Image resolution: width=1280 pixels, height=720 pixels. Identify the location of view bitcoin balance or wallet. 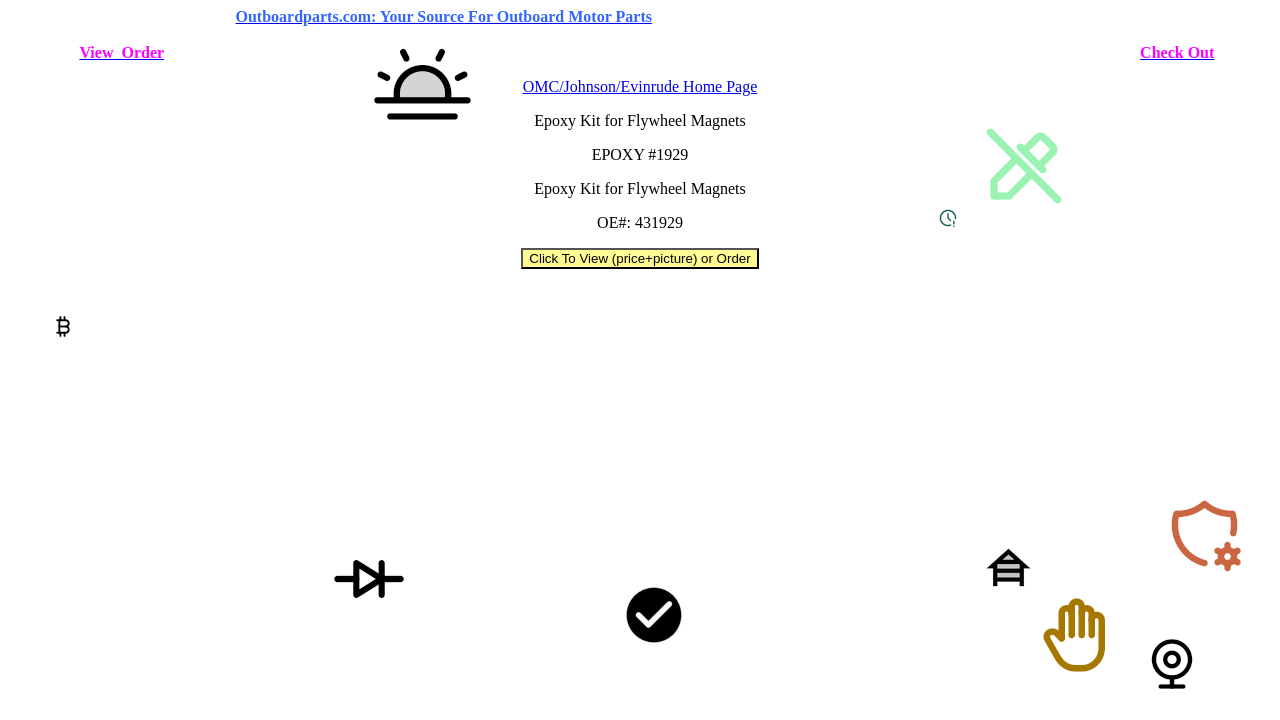
(63, 326).